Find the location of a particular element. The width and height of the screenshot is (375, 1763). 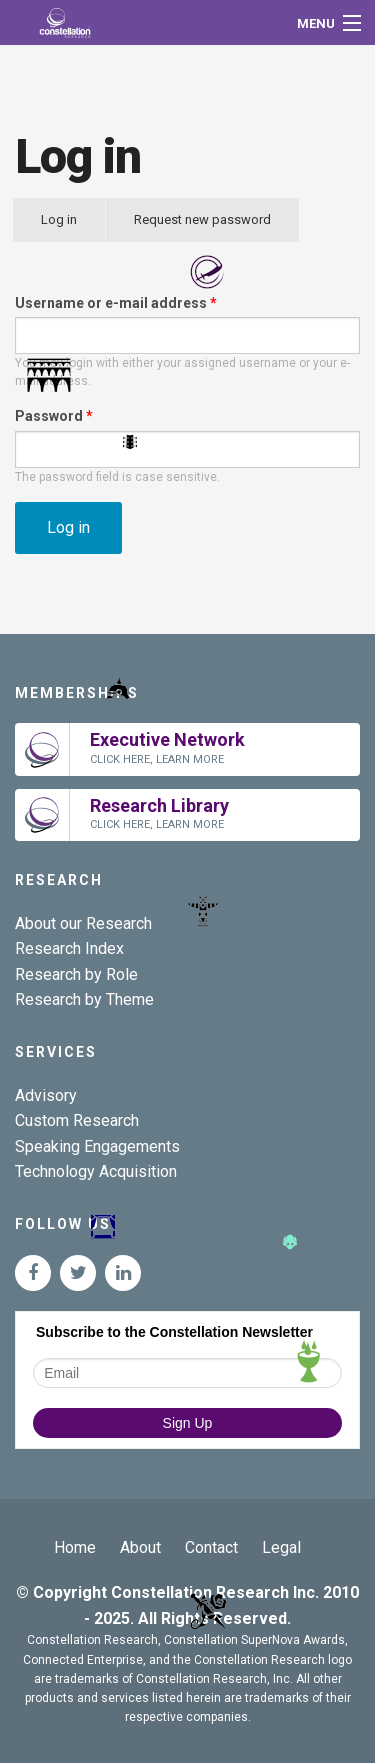

access tribal or cultural game content is located at coordinates (203, 911).